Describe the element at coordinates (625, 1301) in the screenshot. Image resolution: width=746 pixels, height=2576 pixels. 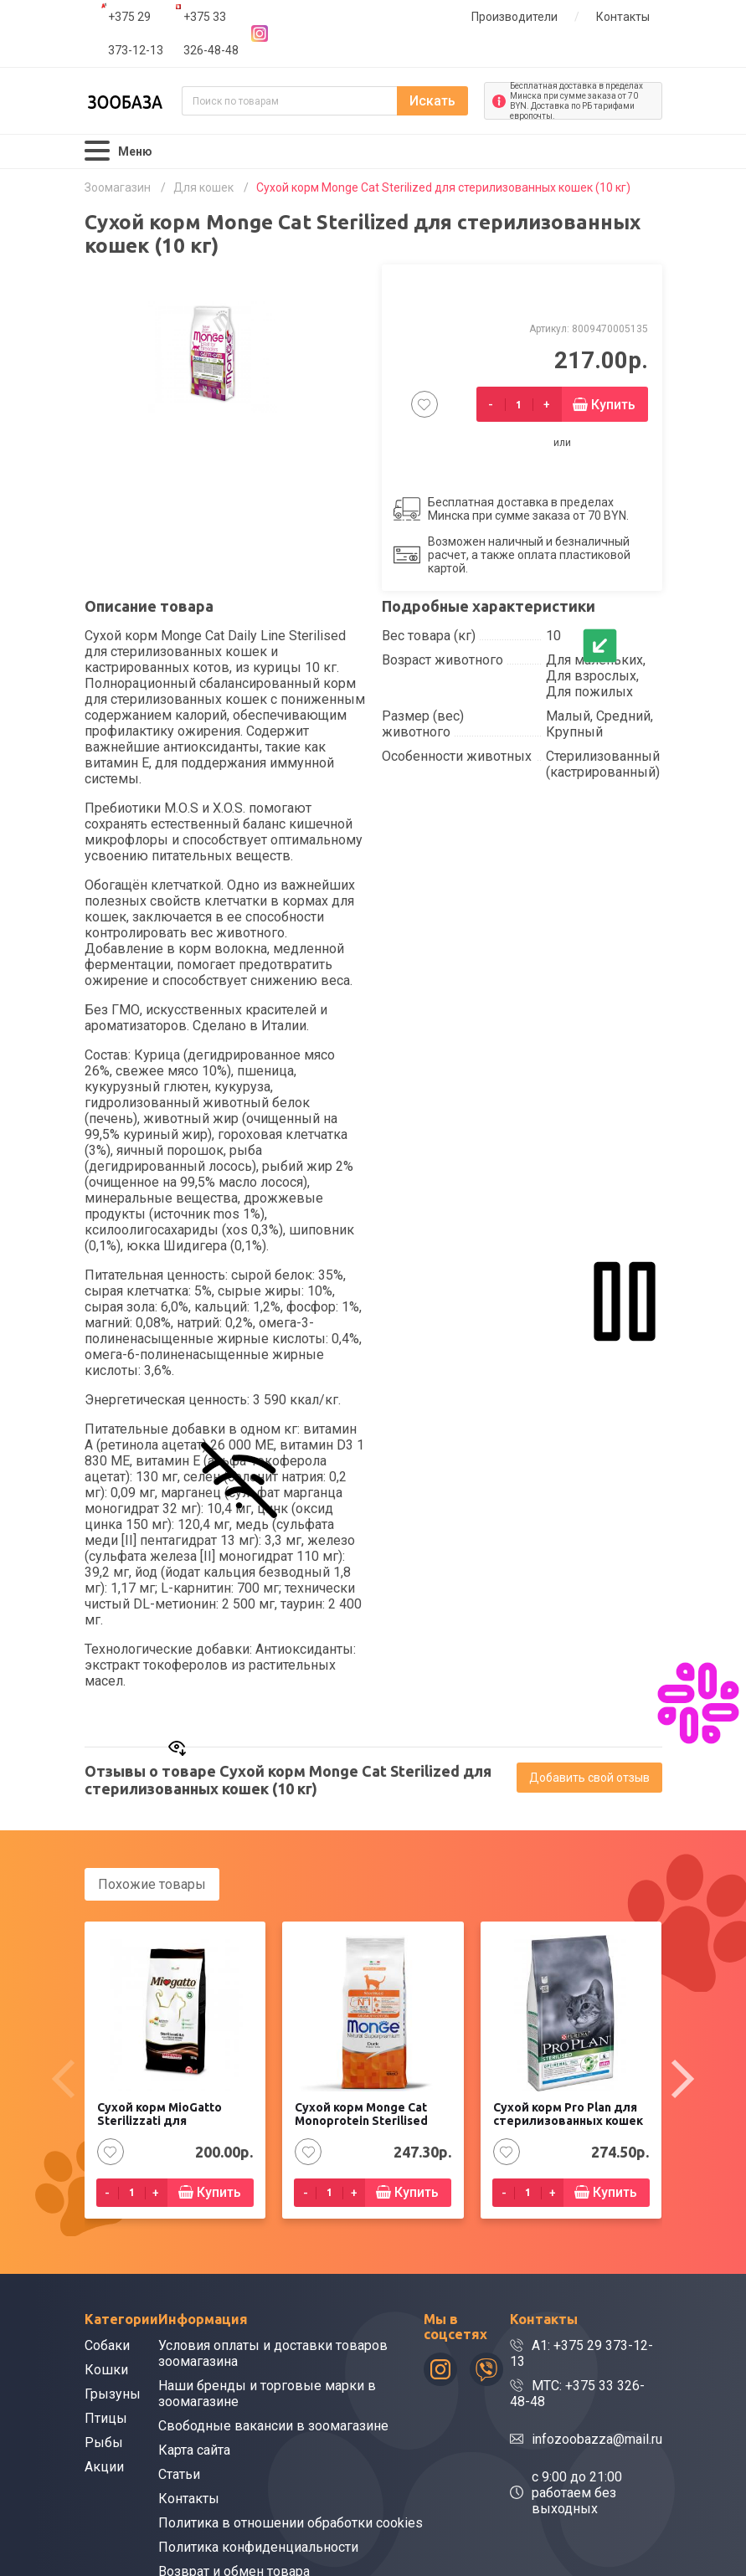
I see `pause media playback` at that location.